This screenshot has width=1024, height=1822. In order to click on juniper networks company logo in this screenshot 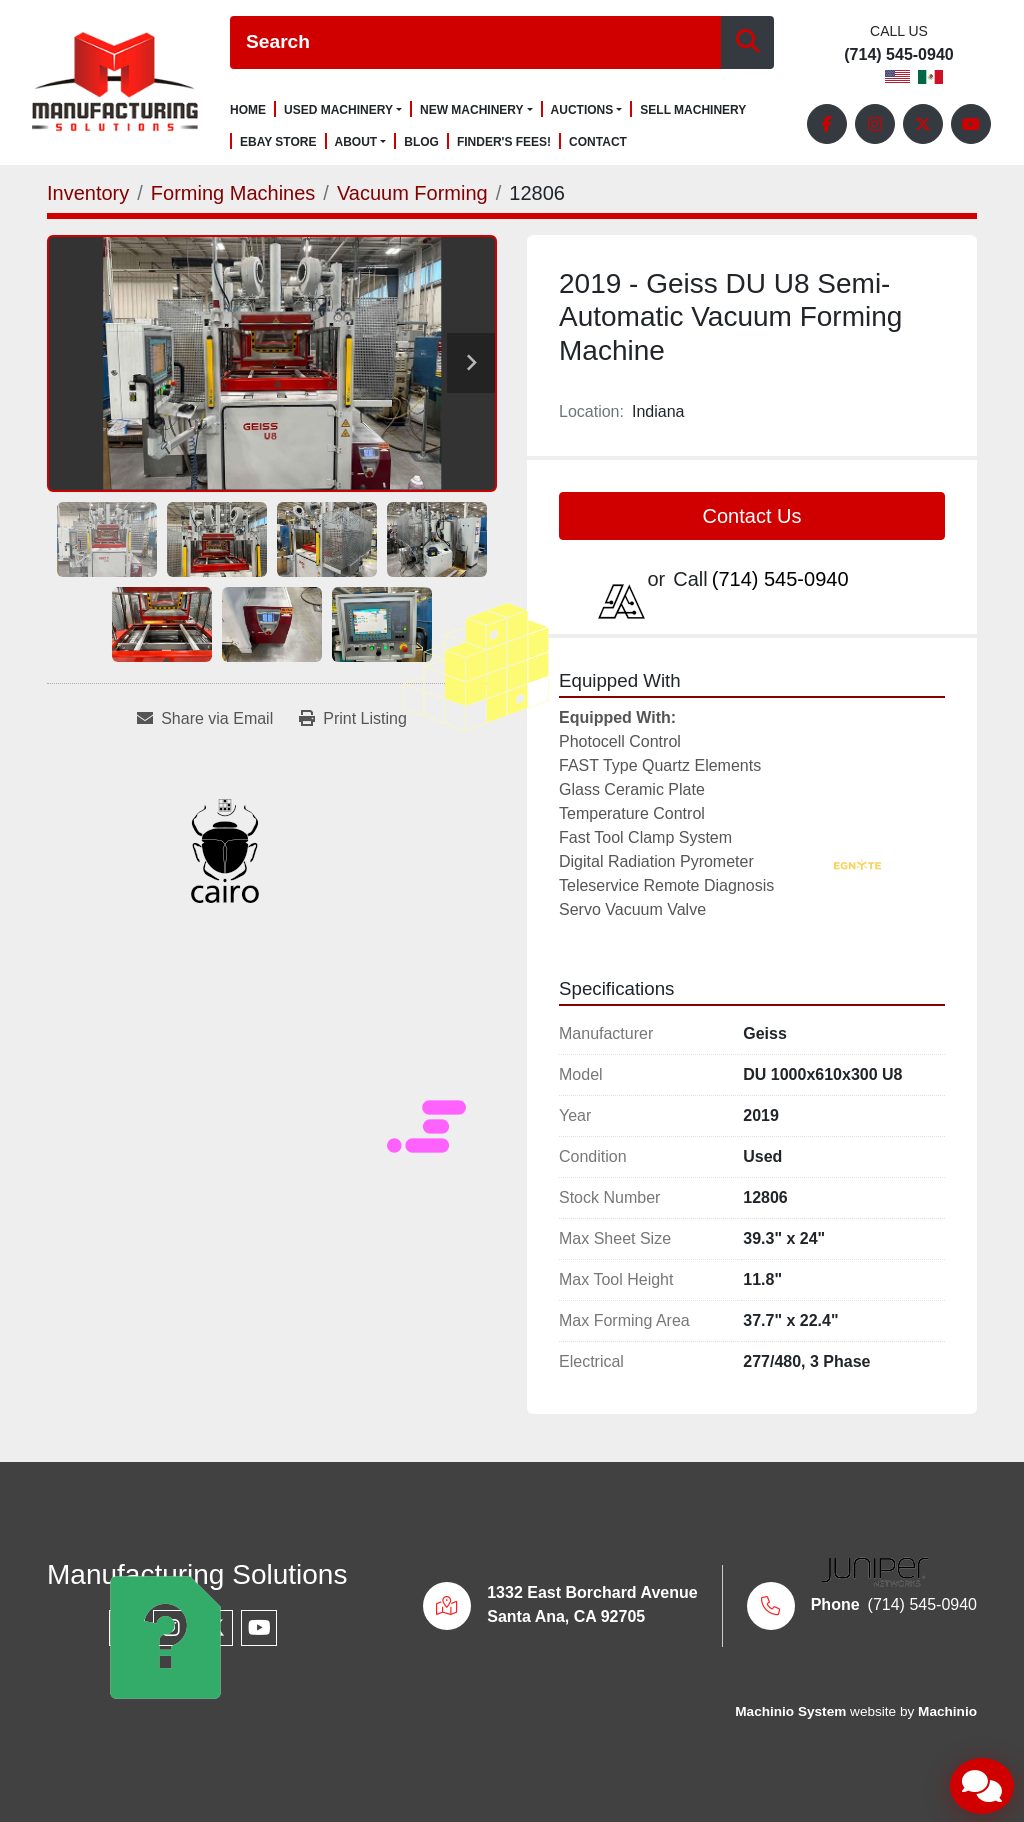, I will do `click(875, 1572)`.